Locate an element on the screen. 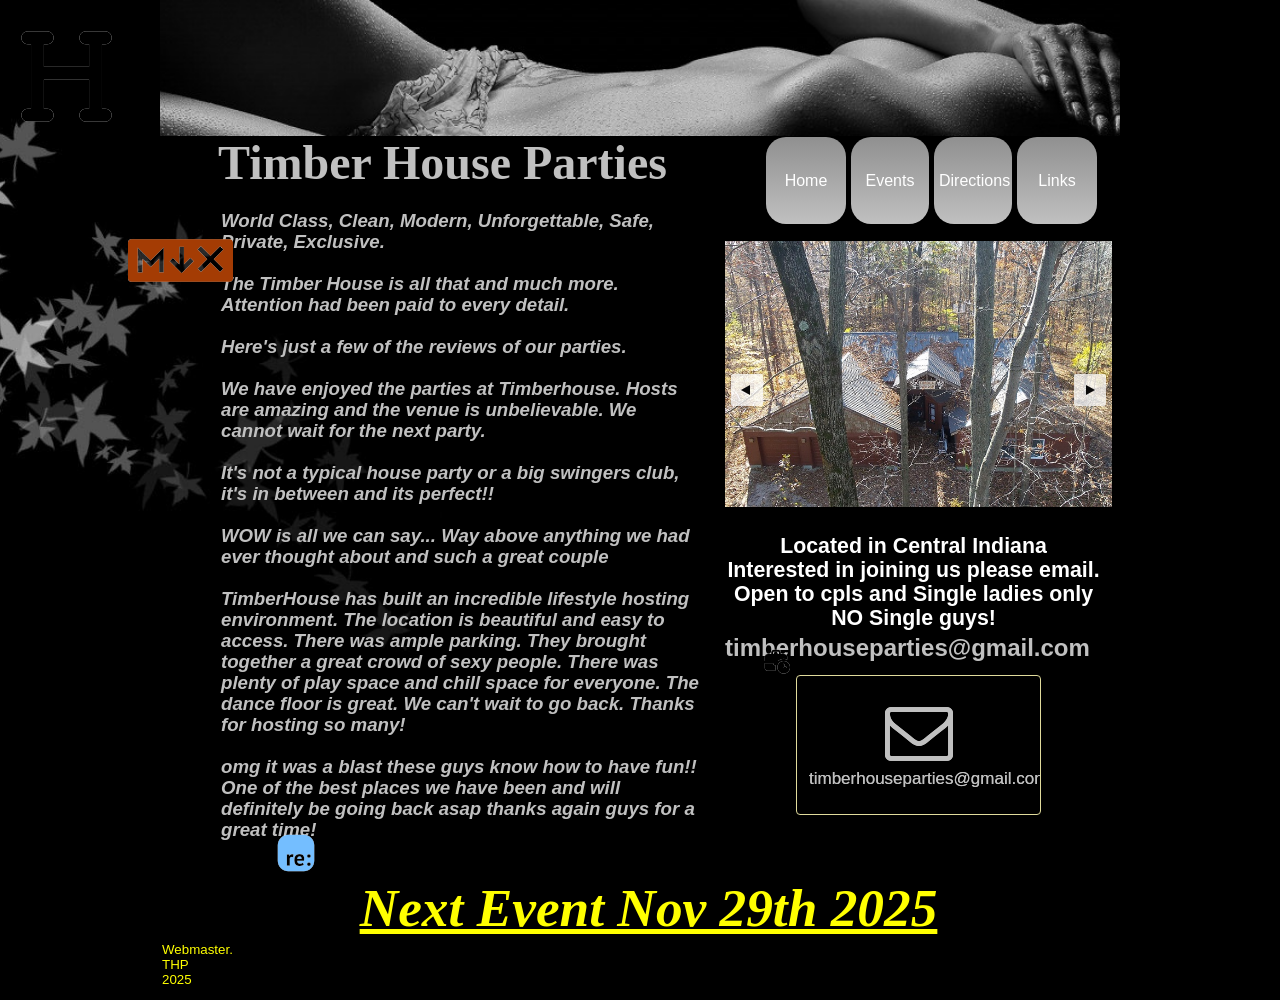 Image resolution: width=1280 pixels, height=1000 pixels. view business hours or schedule is located at coordinates (776, 661).